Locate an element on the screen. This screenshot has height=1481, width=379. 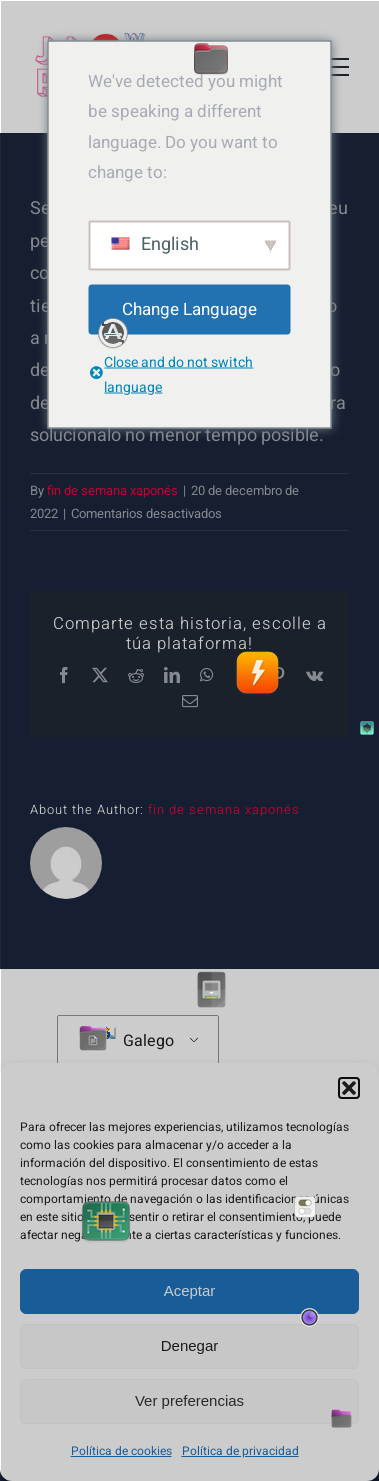
open newsflash rss reader app is located at coordinates (257, 672).